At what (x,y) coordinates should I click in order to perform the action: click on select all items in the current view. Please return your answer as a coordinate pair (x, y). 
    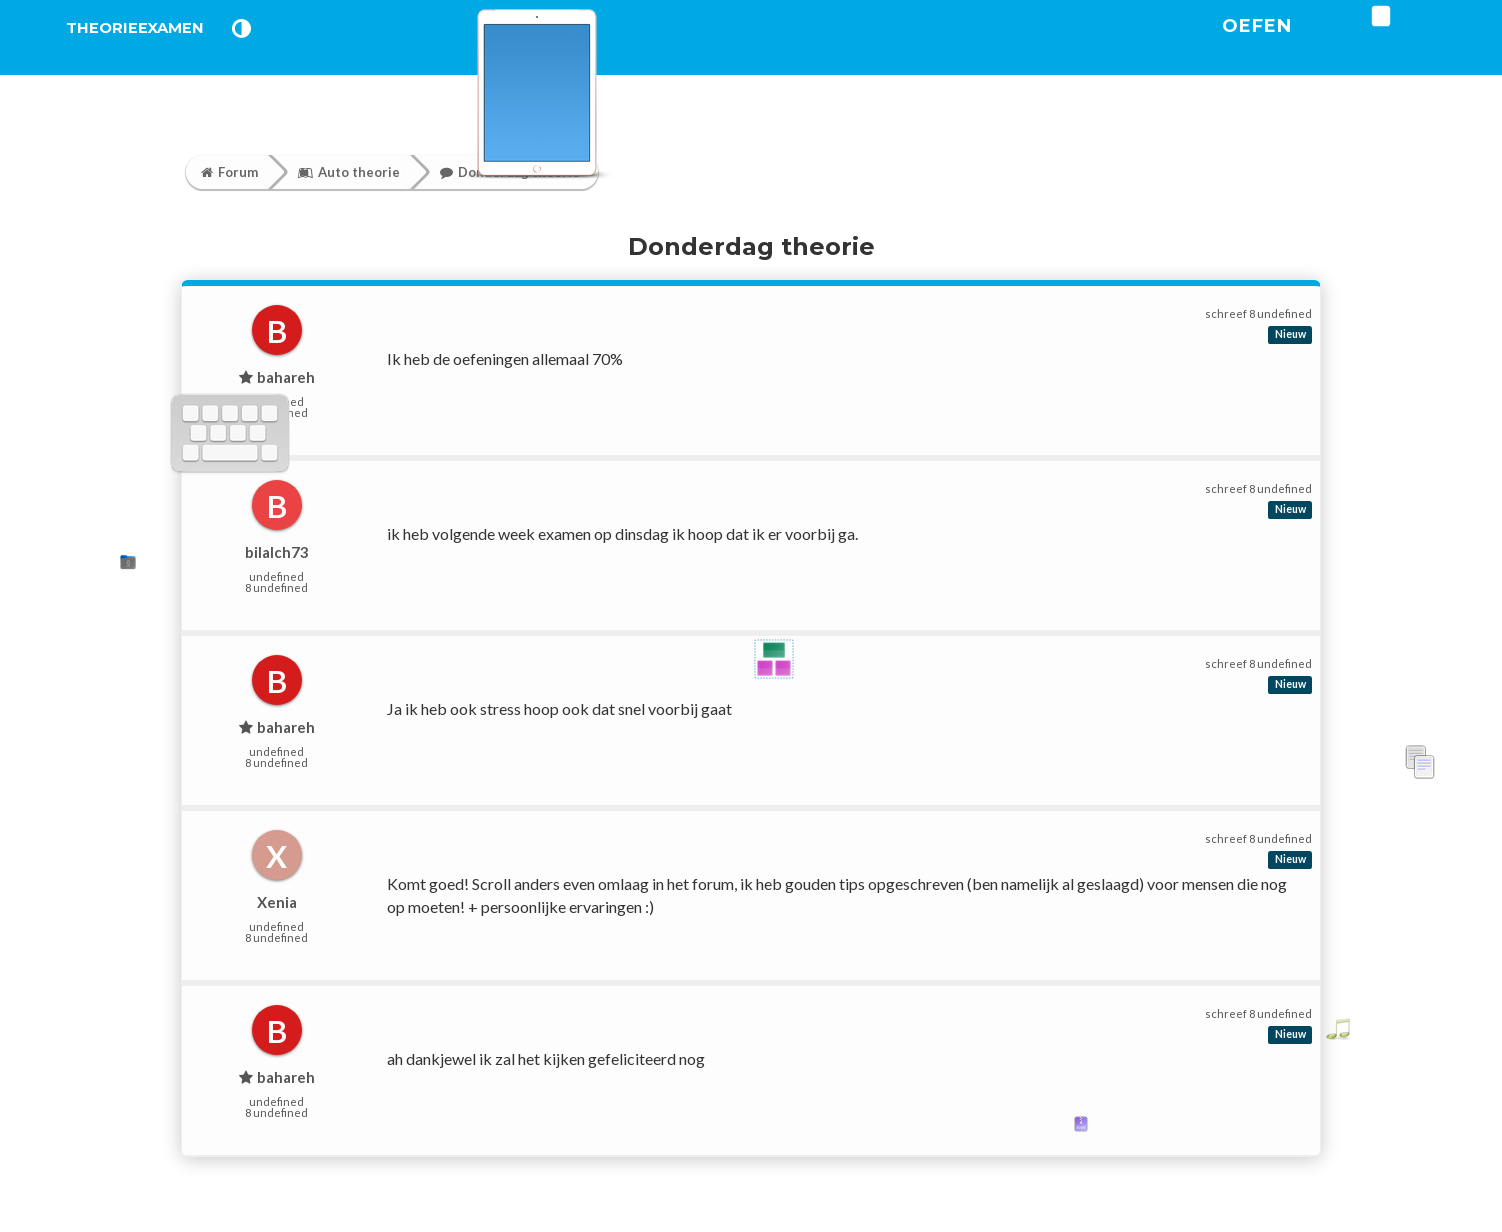
    Looking at the image, I should click on (774, 659).